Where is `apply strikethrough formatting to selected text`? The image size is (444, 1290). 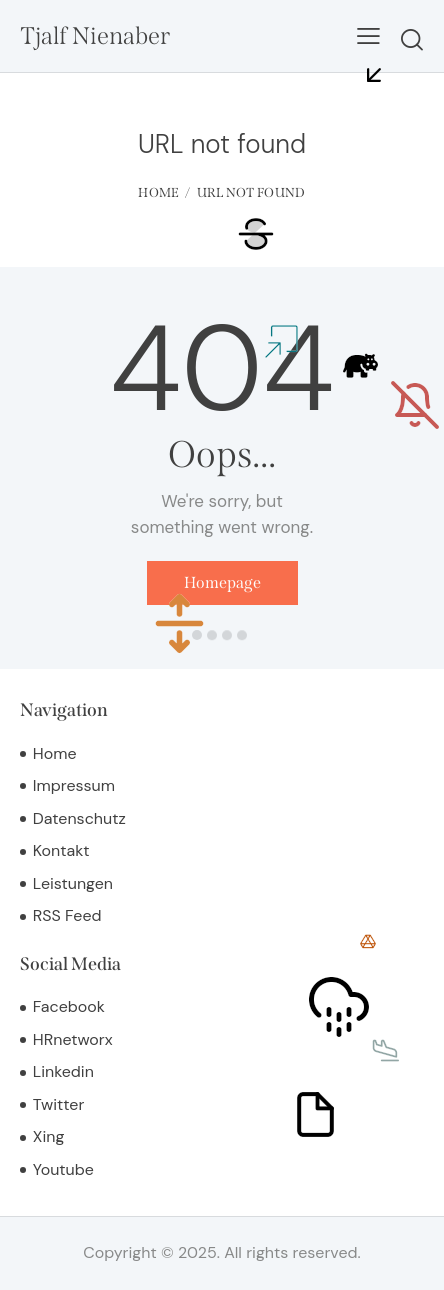 apply strikethrough formatting to selected text is located at coordinates (256, 234).